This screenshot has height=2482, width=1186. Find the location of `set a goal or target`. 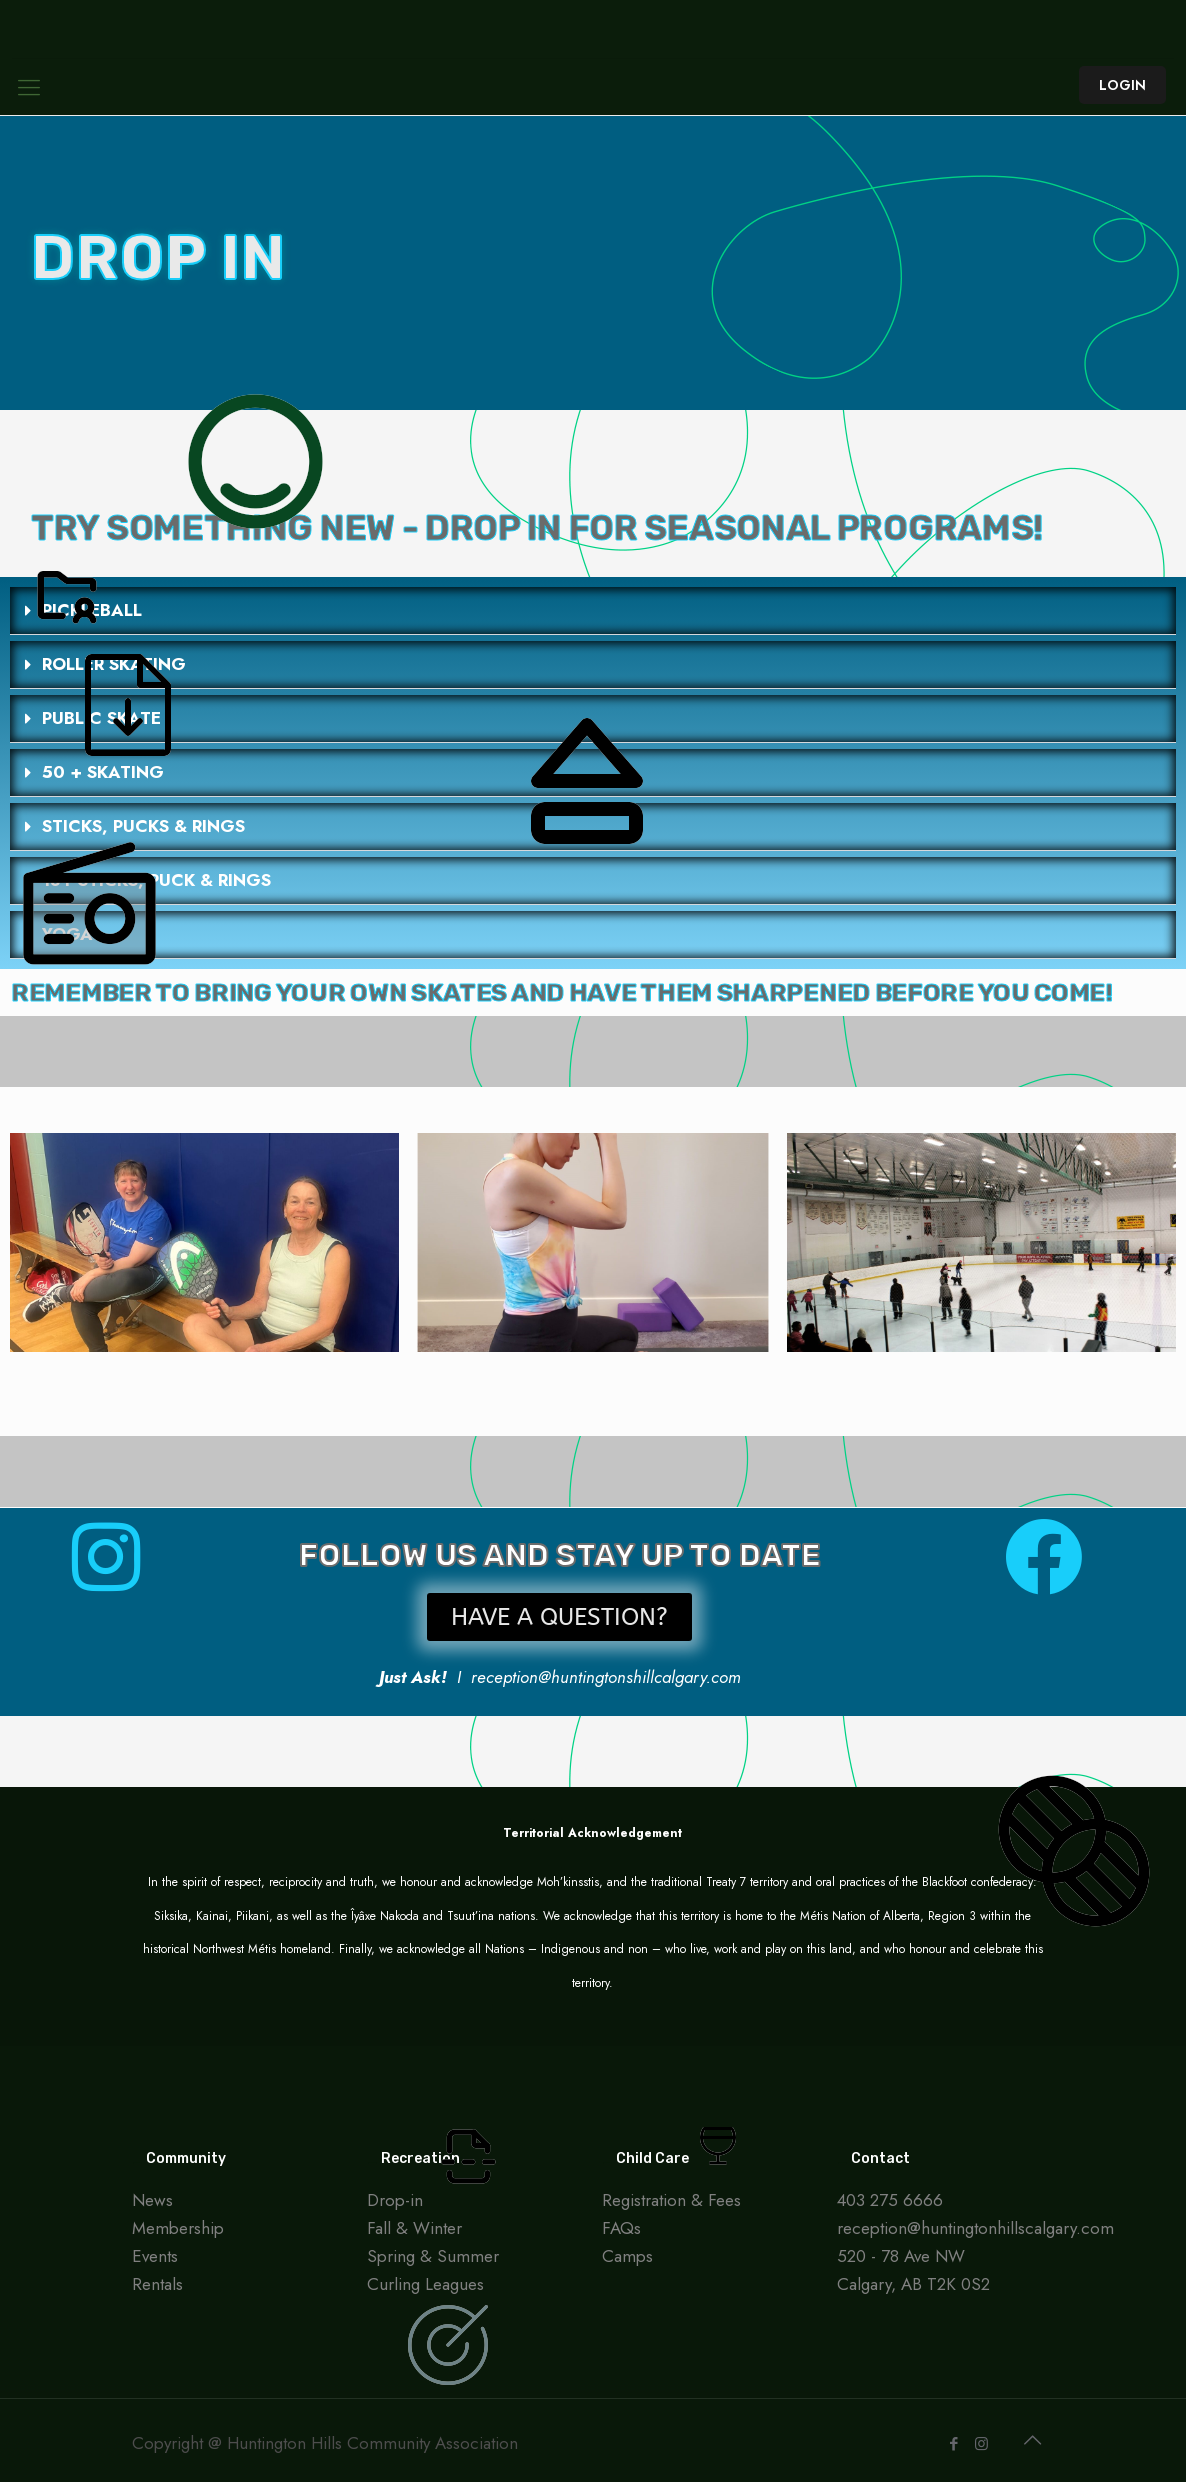

set a goal or target is located at coordinates (448, 2345).